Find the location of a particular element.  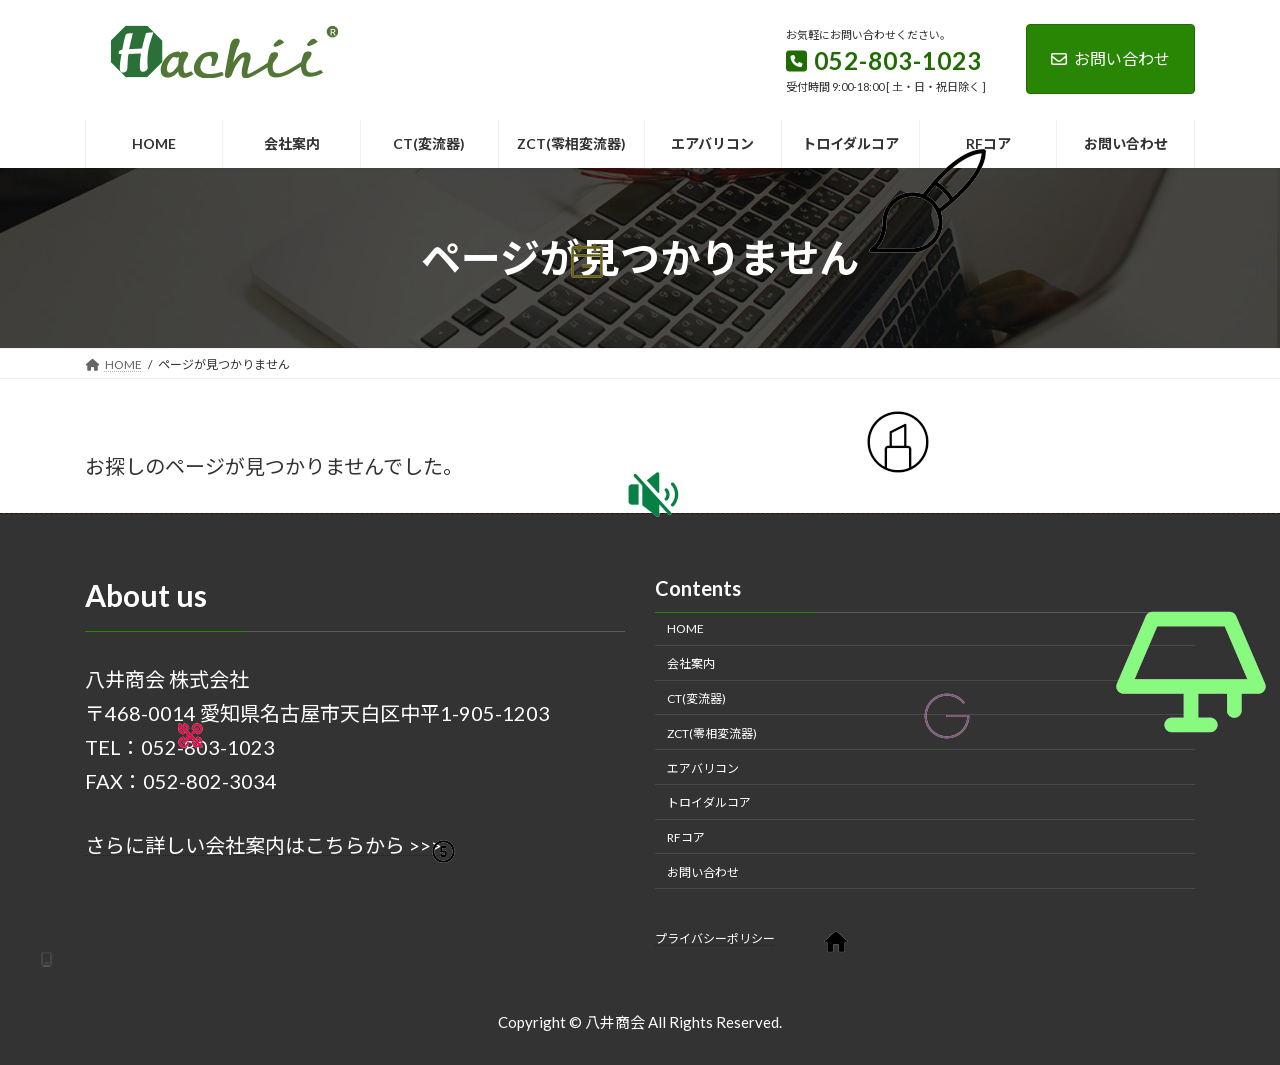

access drawing or painting tools is located at coordinates (932, 203).